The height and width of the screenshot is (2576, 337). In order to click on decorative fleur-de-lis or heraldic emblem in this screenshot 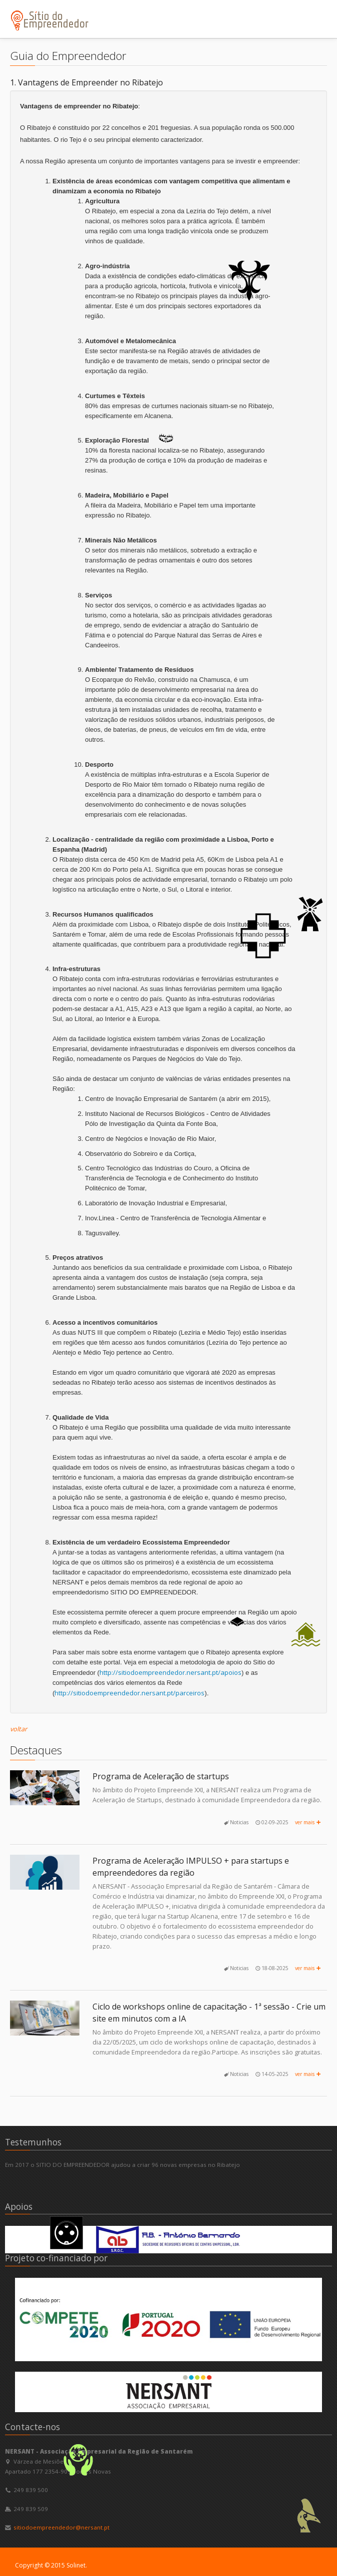, I will do `click(249, 280)`.